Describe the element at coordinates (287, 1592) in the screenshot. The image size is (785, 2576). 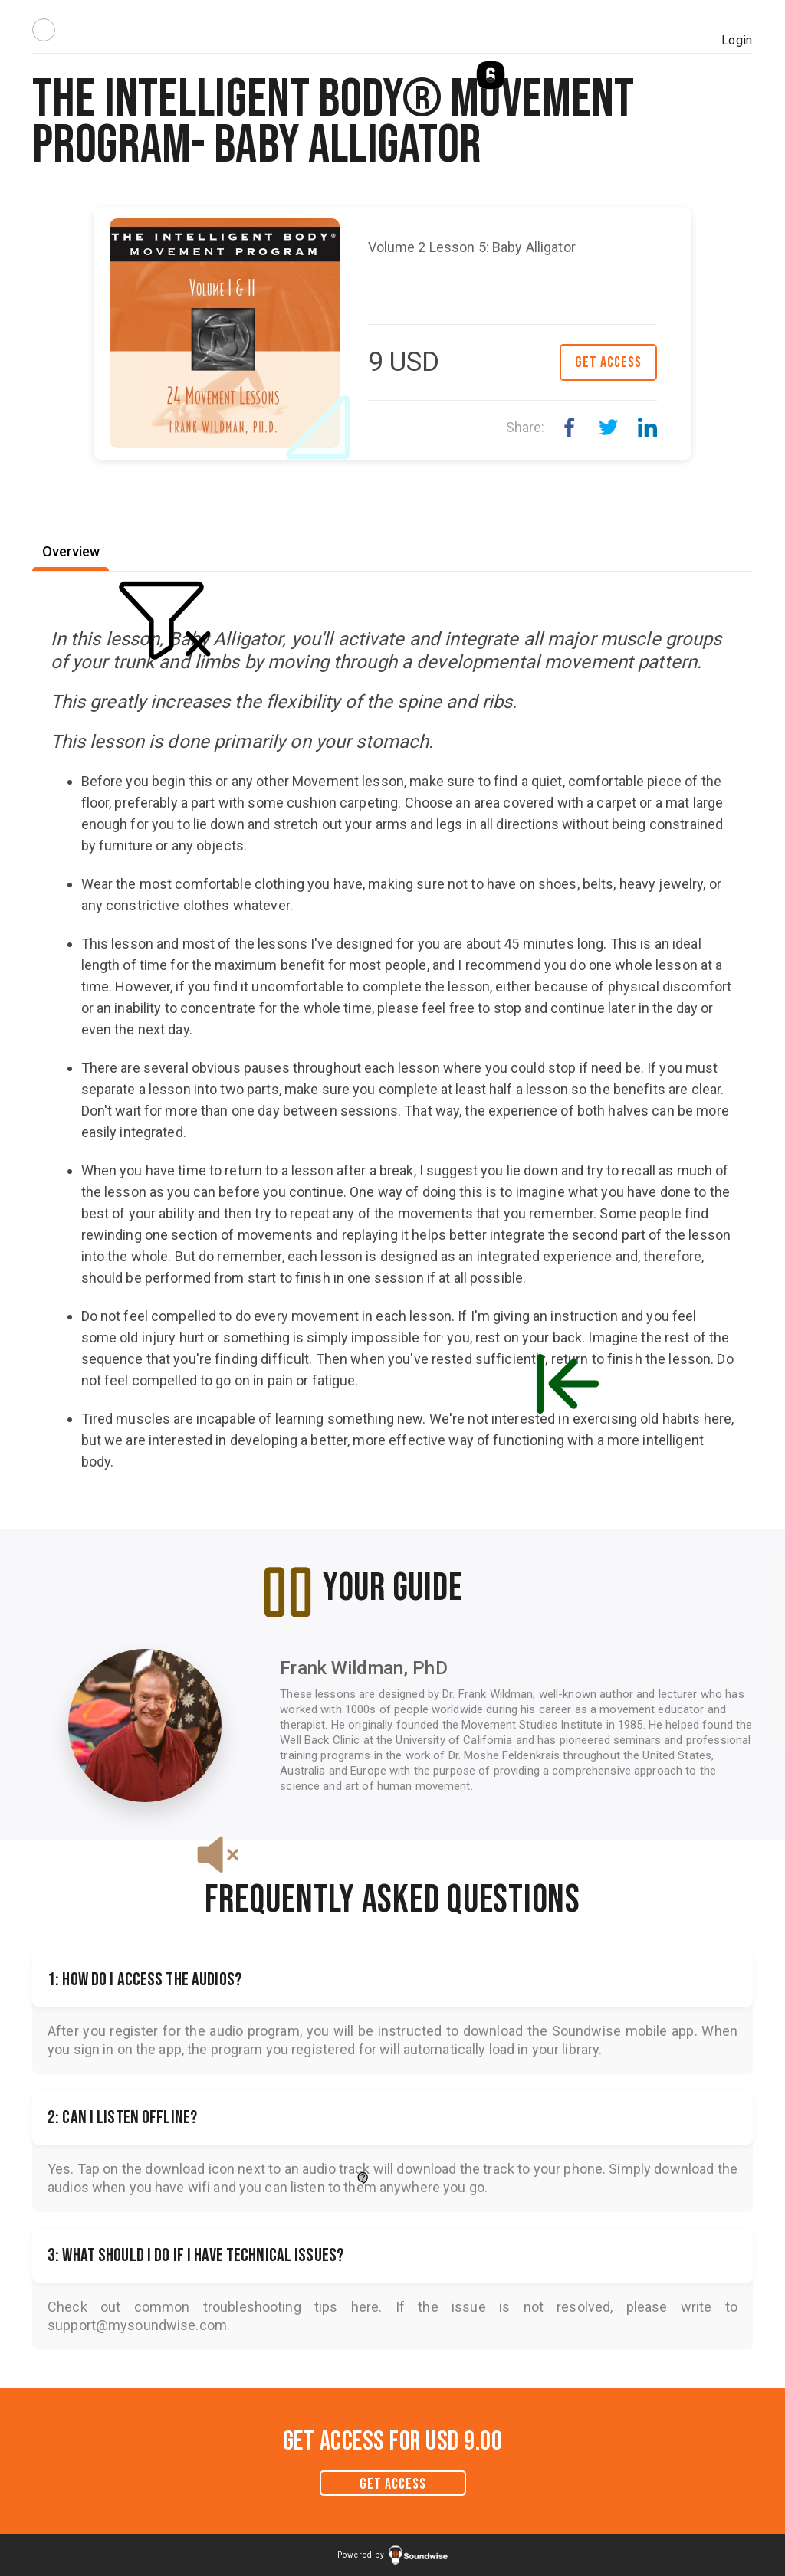
I see `pause media playback` at that location.